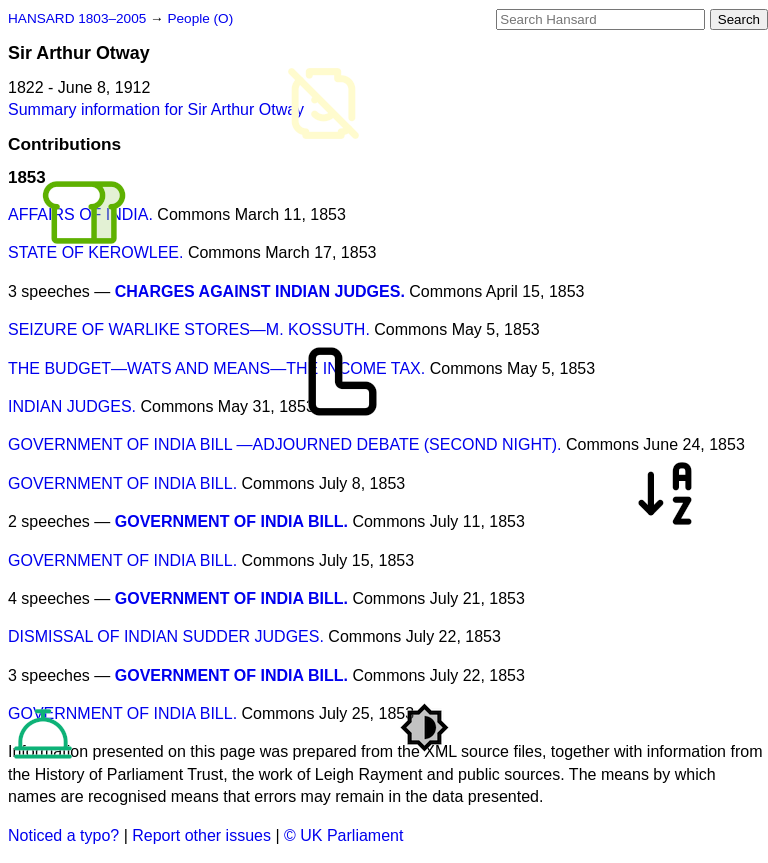 This screenshot has height=863, width=768. Describe the element at coordinates (43, 736) in the screenshot. I see `request assistance or service` at that location.